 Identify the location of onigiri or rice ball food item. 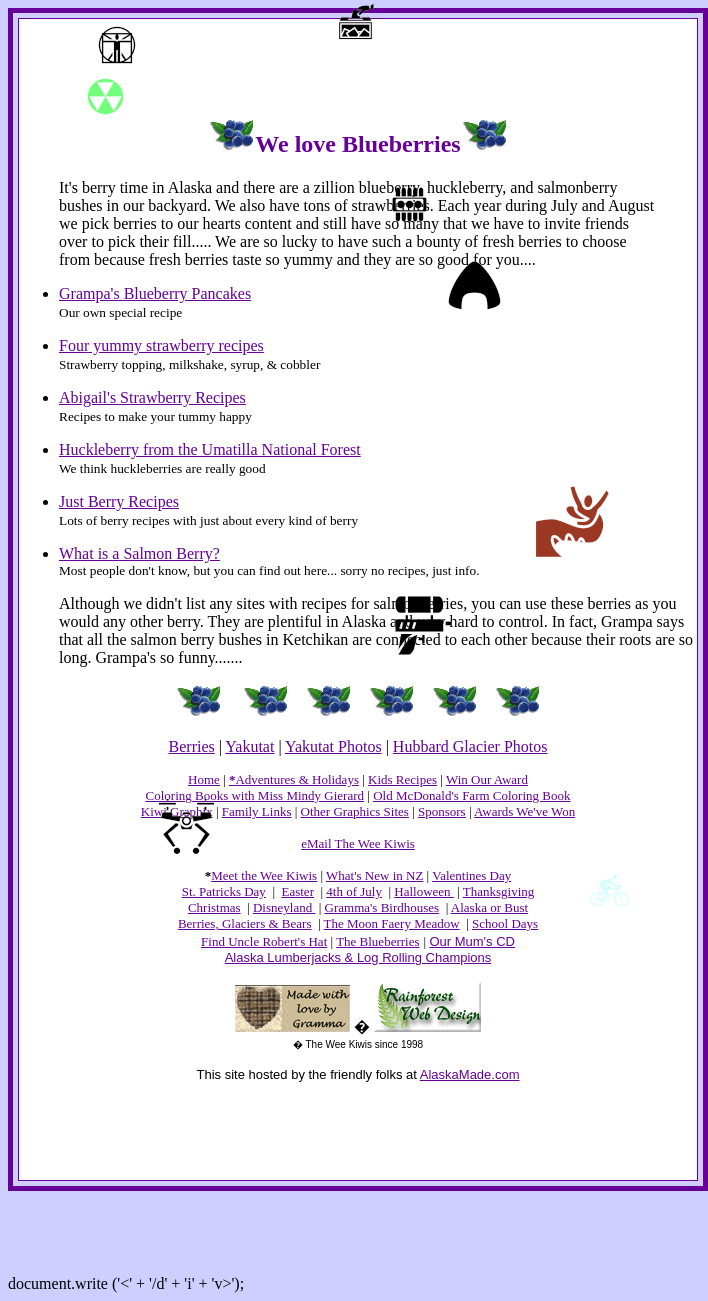
(474, 283).